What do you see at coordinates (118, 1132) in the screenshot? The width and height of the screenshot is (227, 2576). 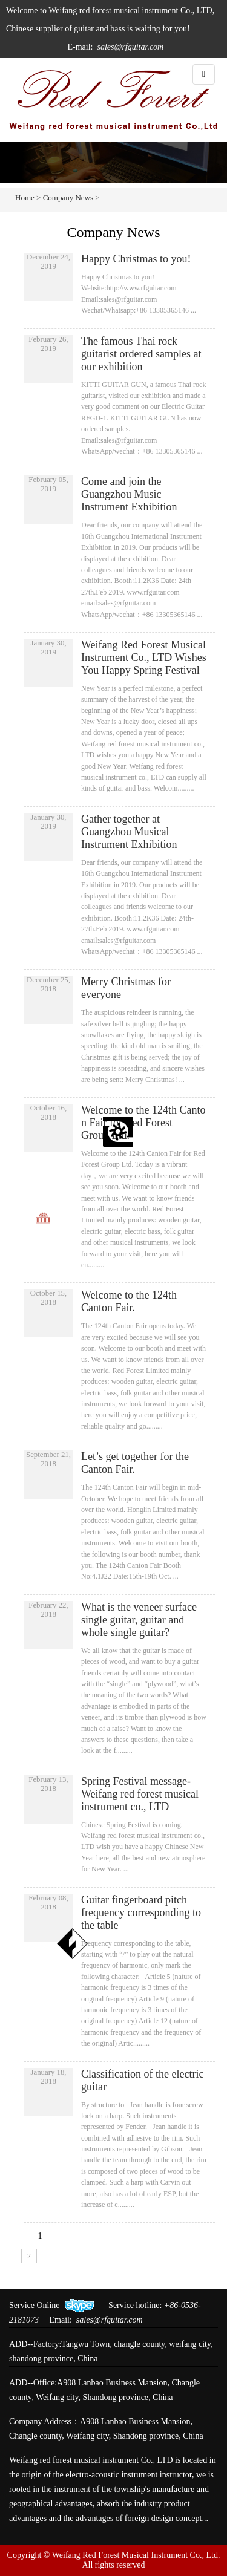 I see `turbo build system logo` at bounding box center [118, 1132].